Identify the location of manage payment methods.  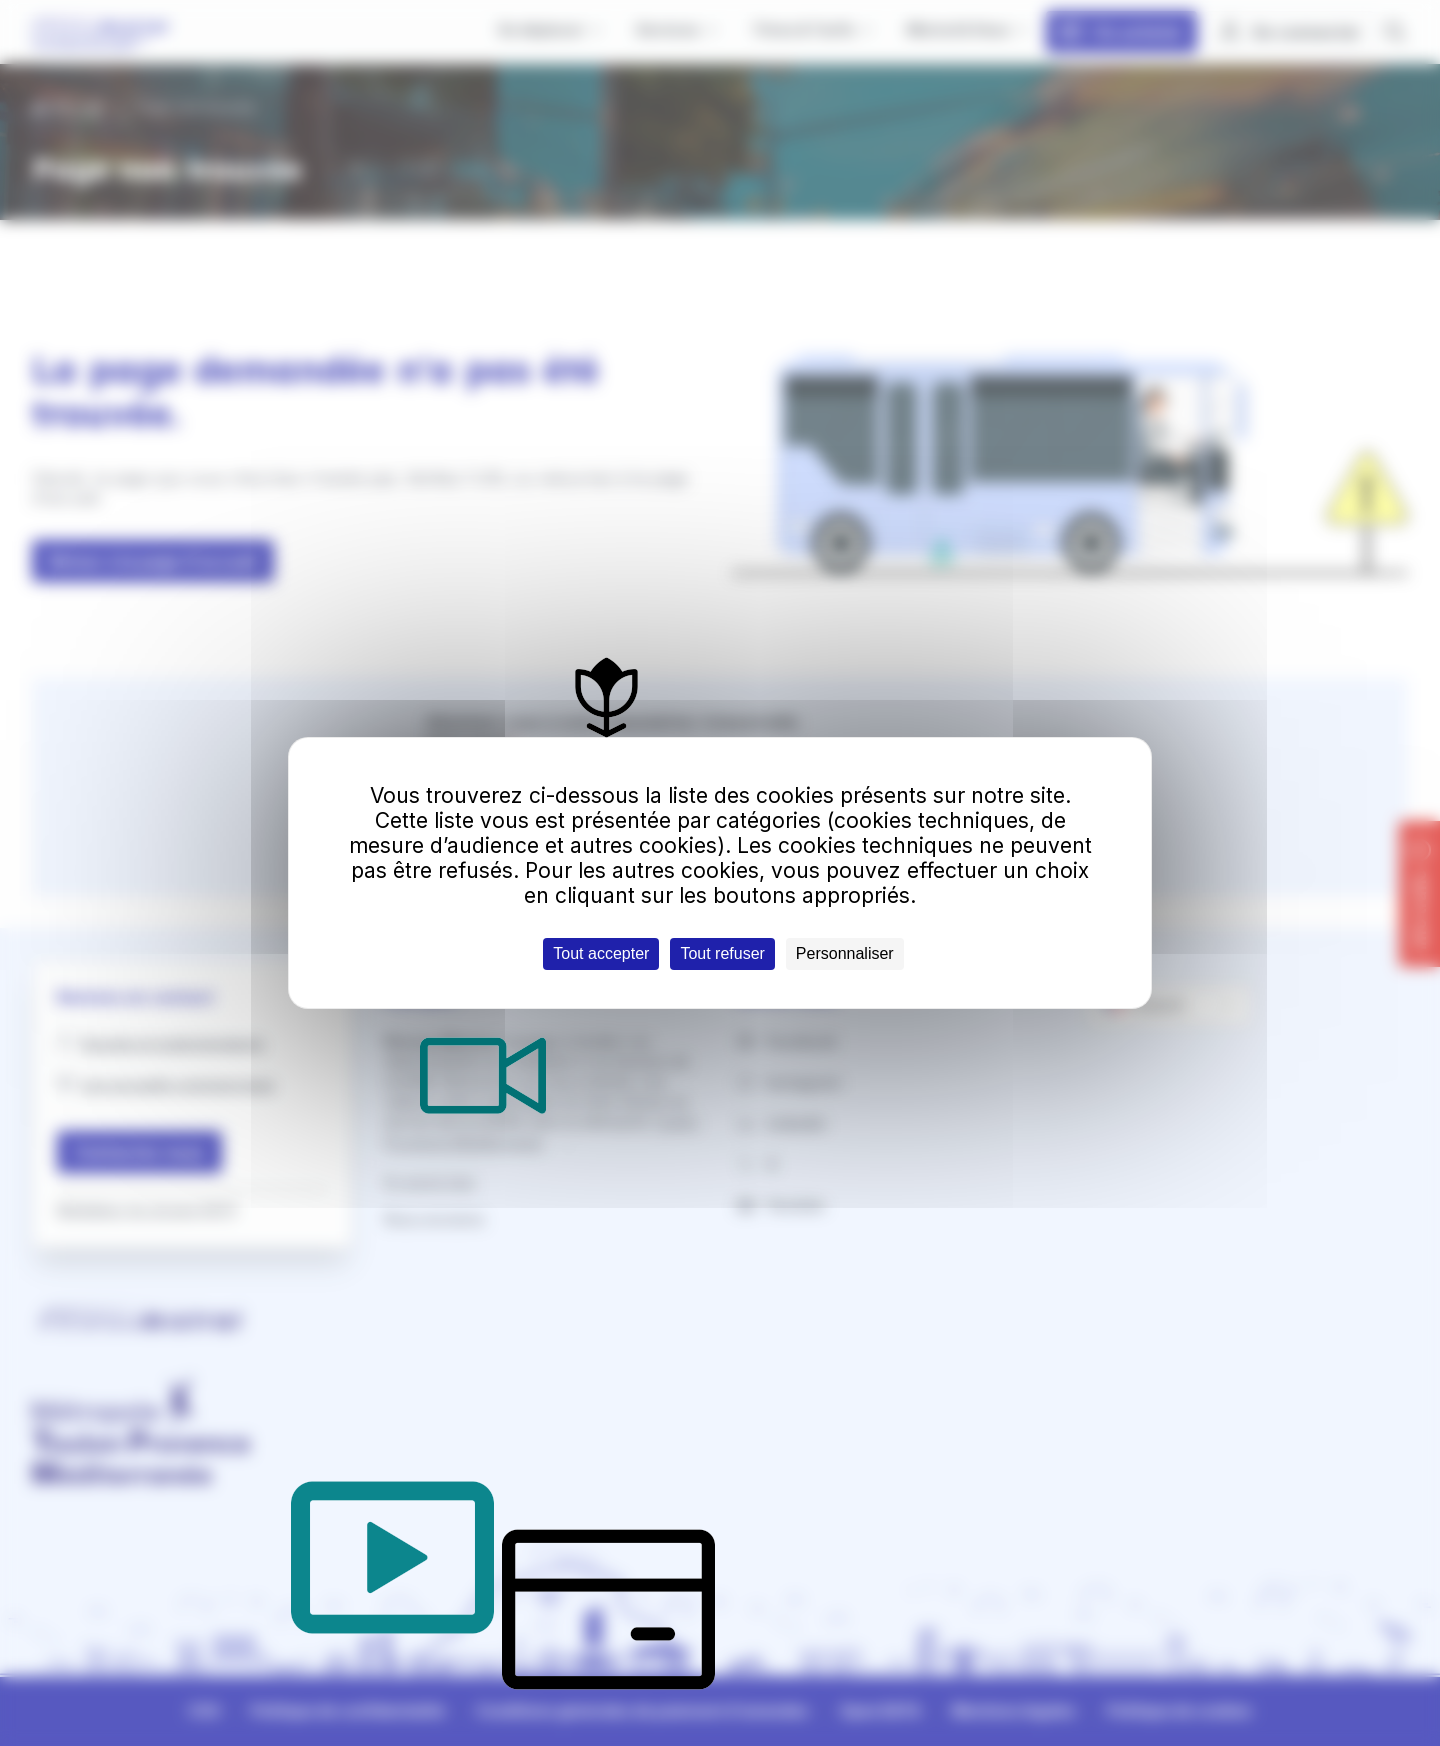
(608, 1609).